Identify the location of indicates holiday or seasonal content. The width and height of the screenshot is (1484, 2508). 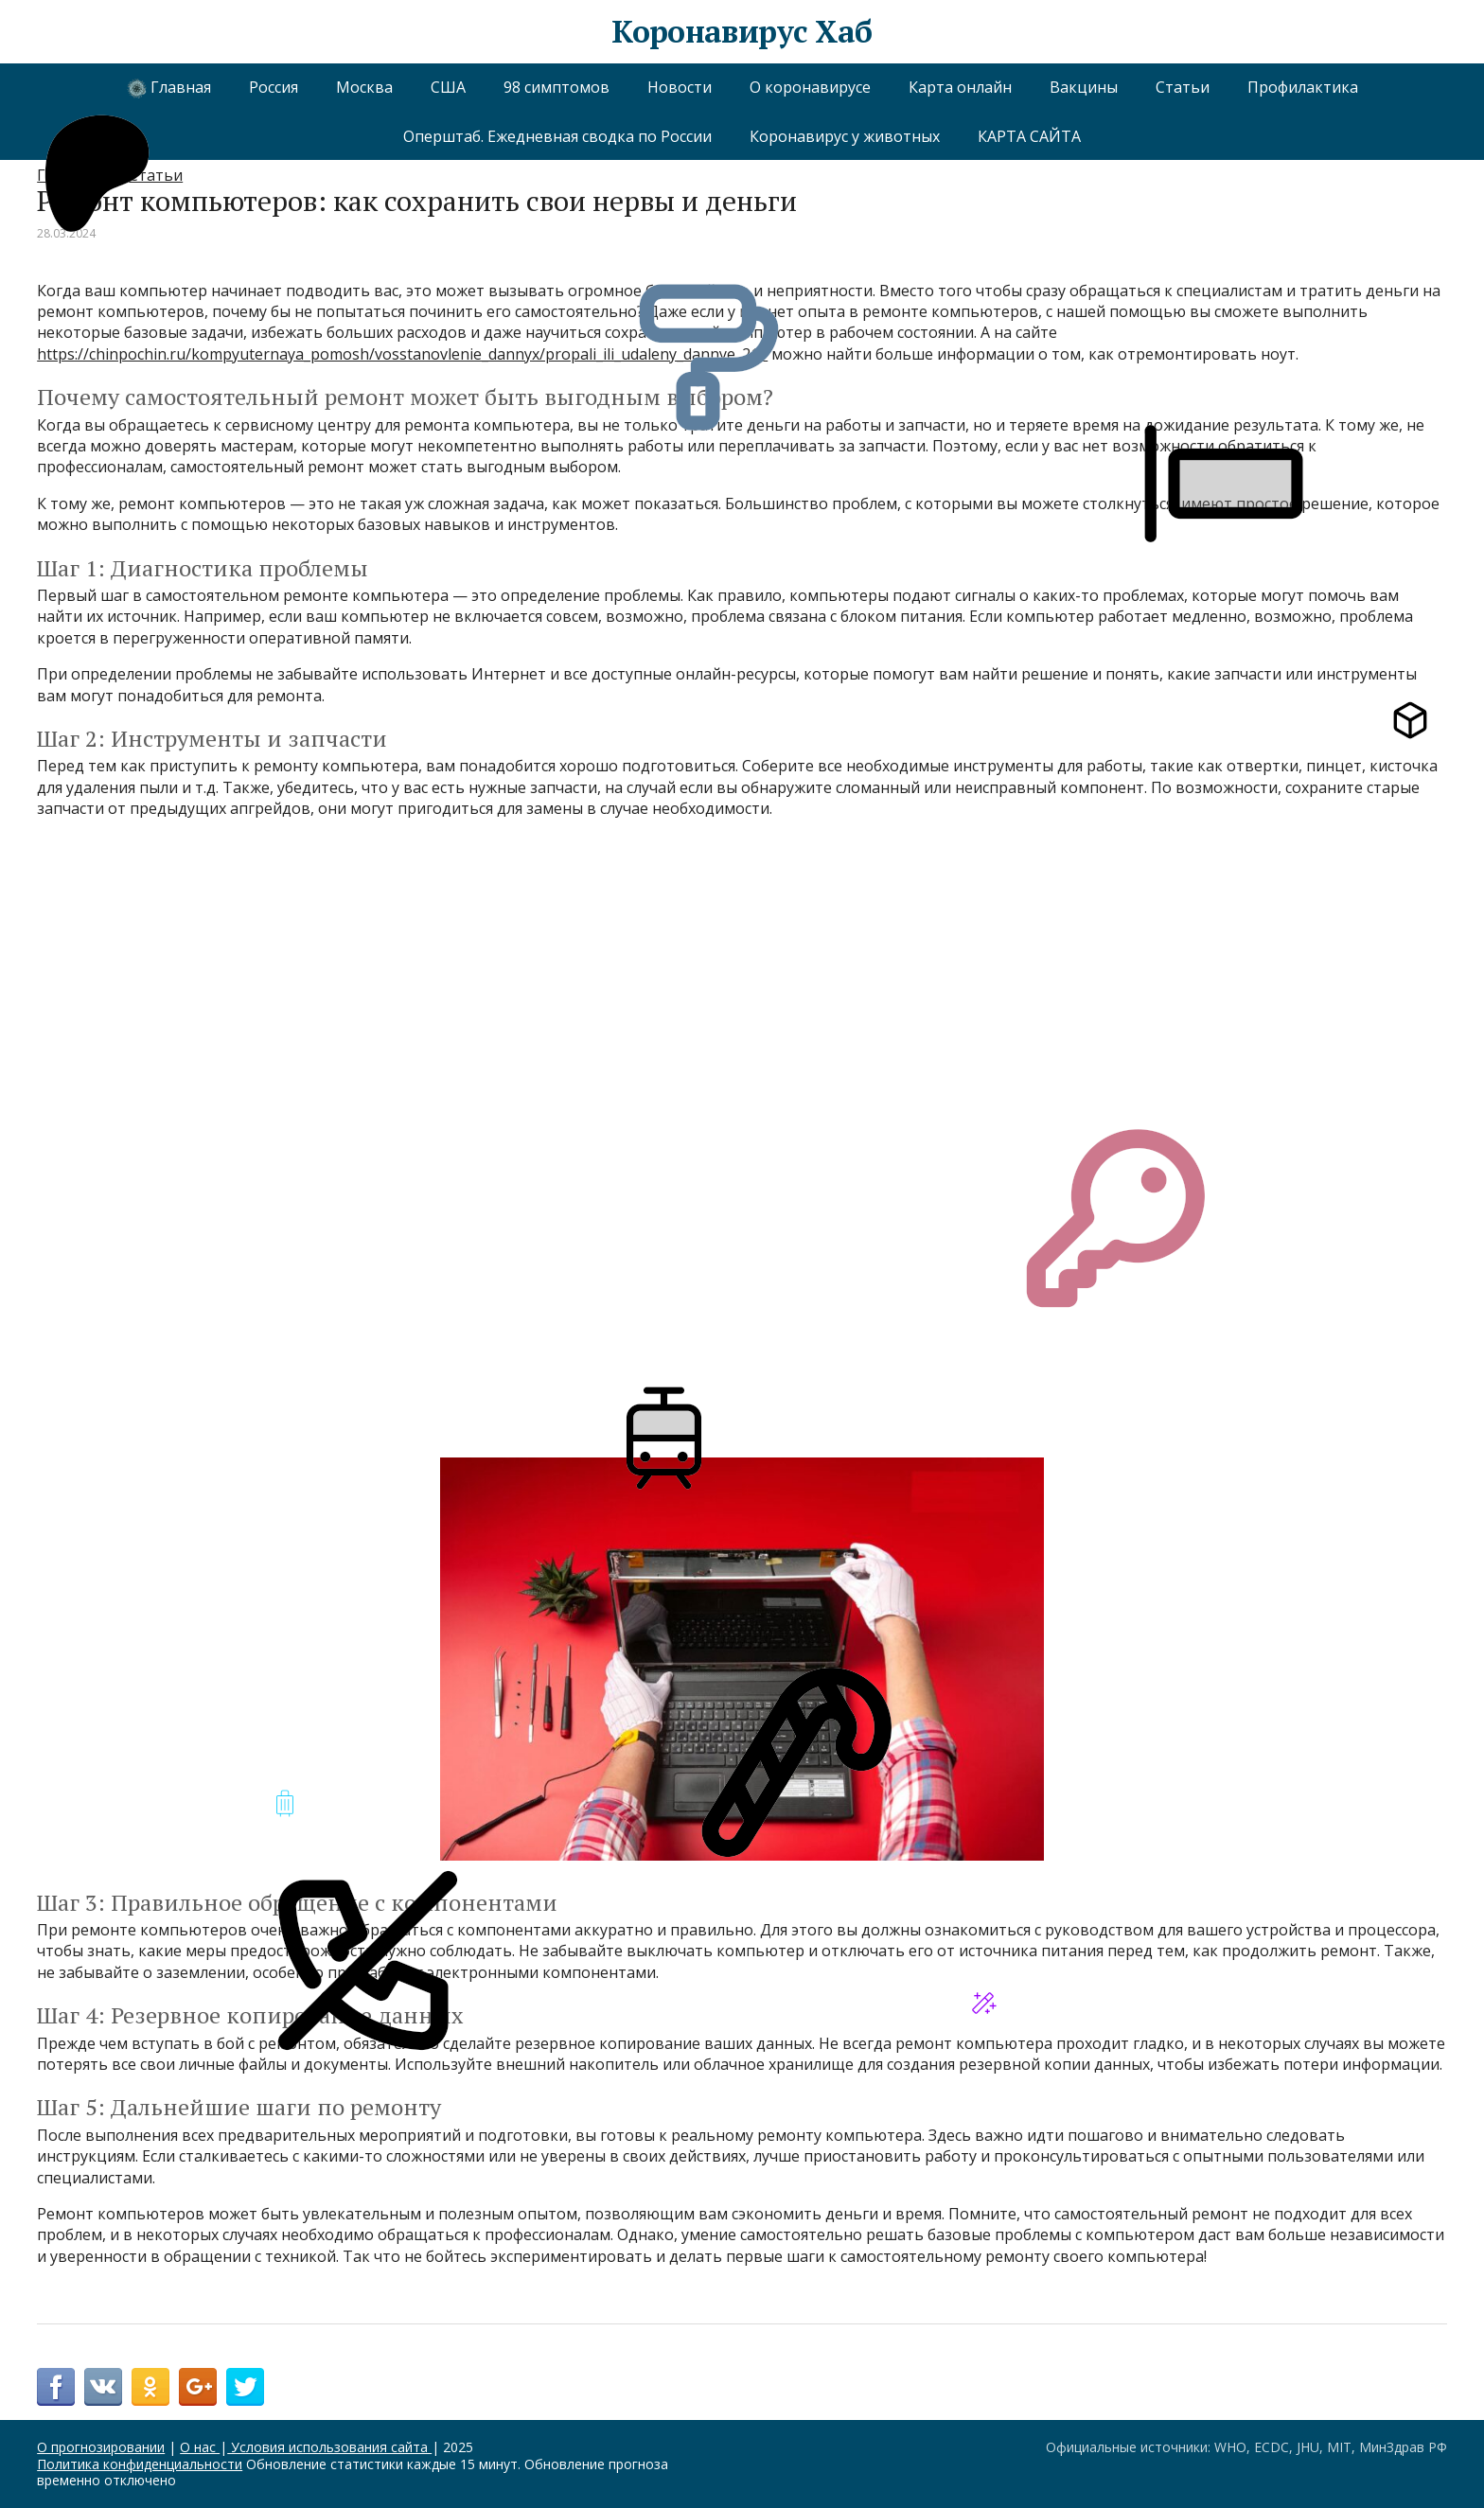
(797, 1762).